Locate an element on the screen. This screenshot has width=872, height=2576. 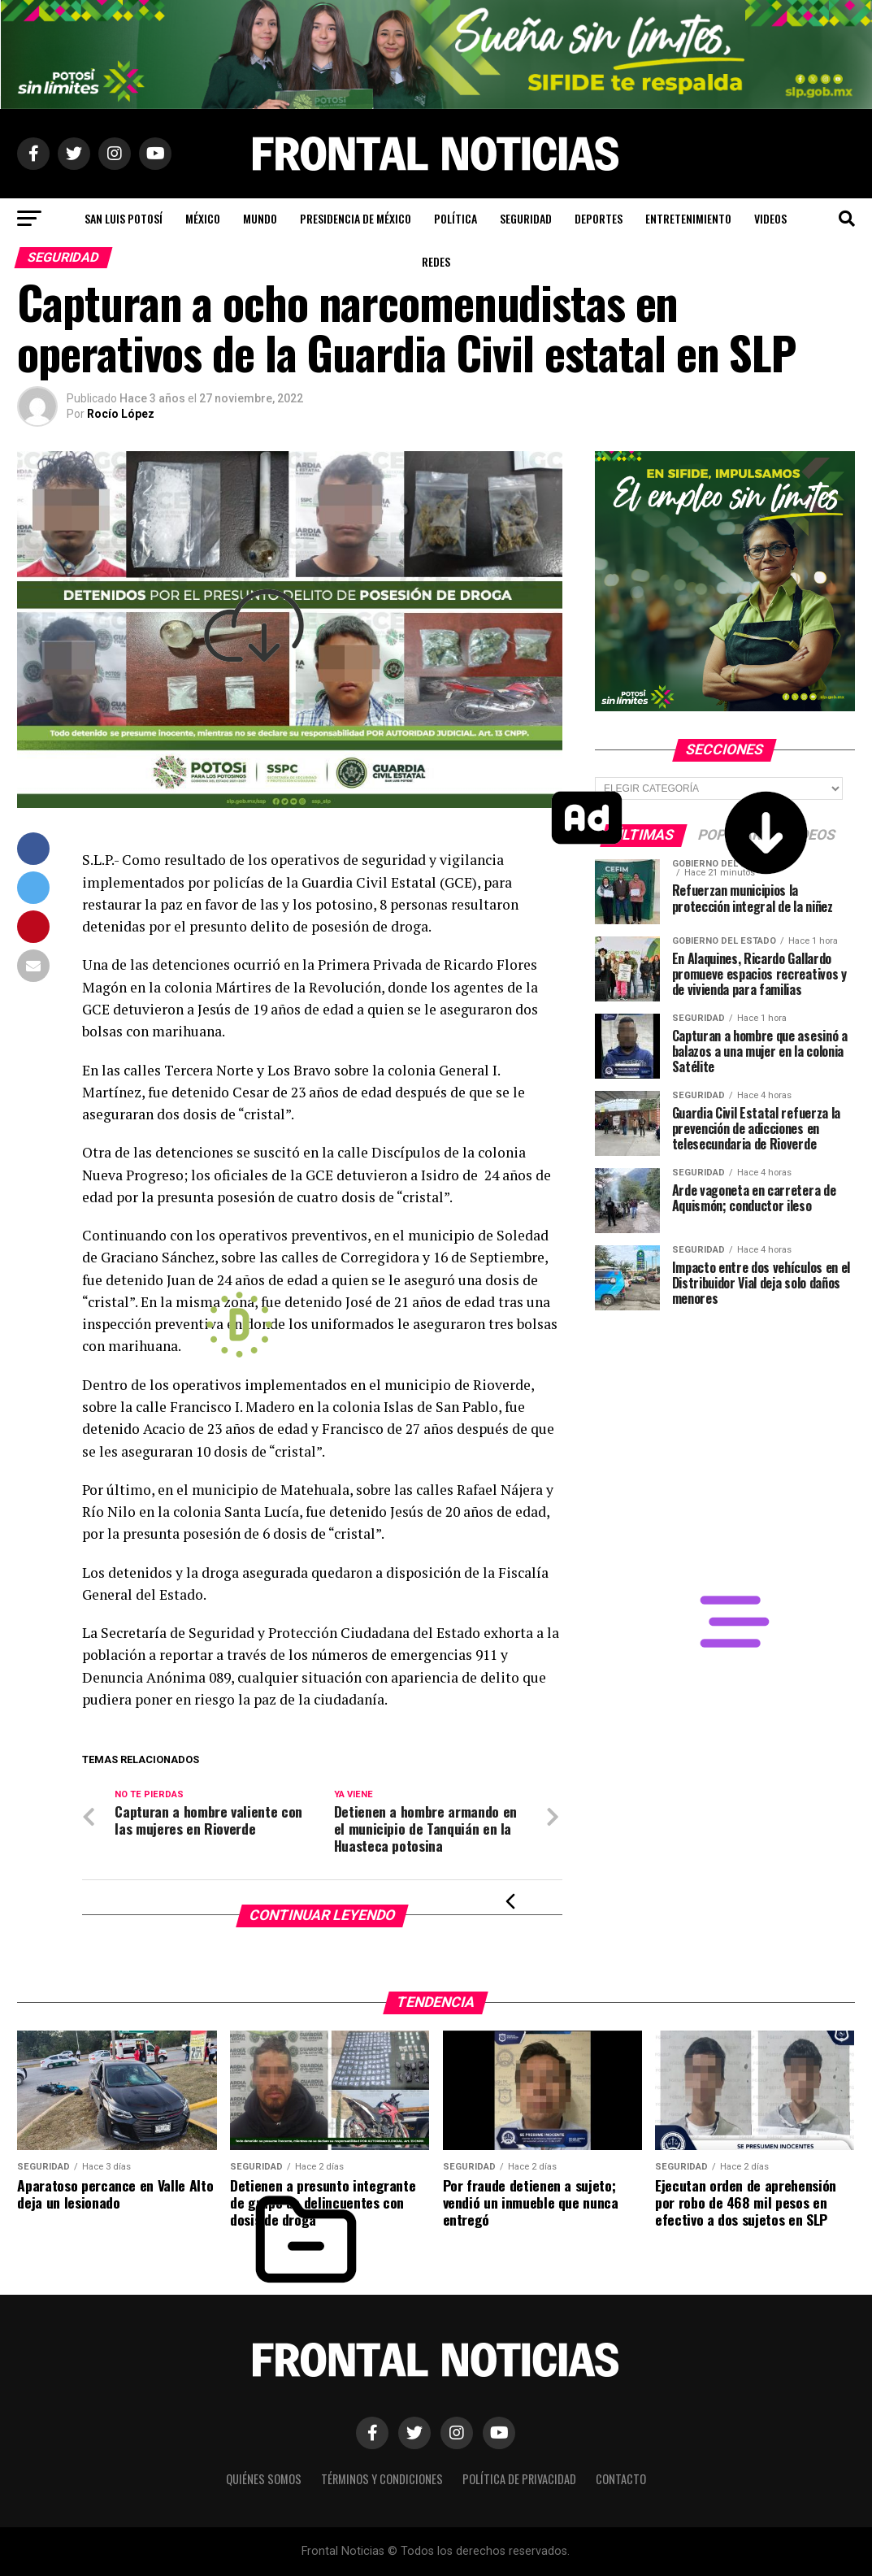
go back to the previous screen is located at coordinates (510, 1901).